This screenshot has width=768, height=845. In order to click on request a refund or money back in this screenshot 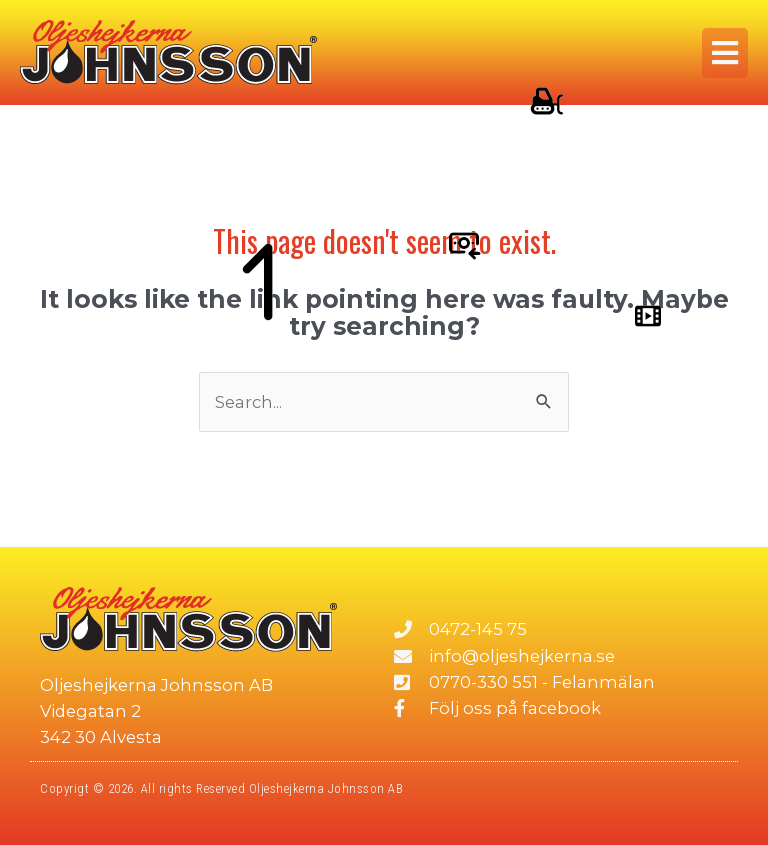, I will do `click(464, 243)`.